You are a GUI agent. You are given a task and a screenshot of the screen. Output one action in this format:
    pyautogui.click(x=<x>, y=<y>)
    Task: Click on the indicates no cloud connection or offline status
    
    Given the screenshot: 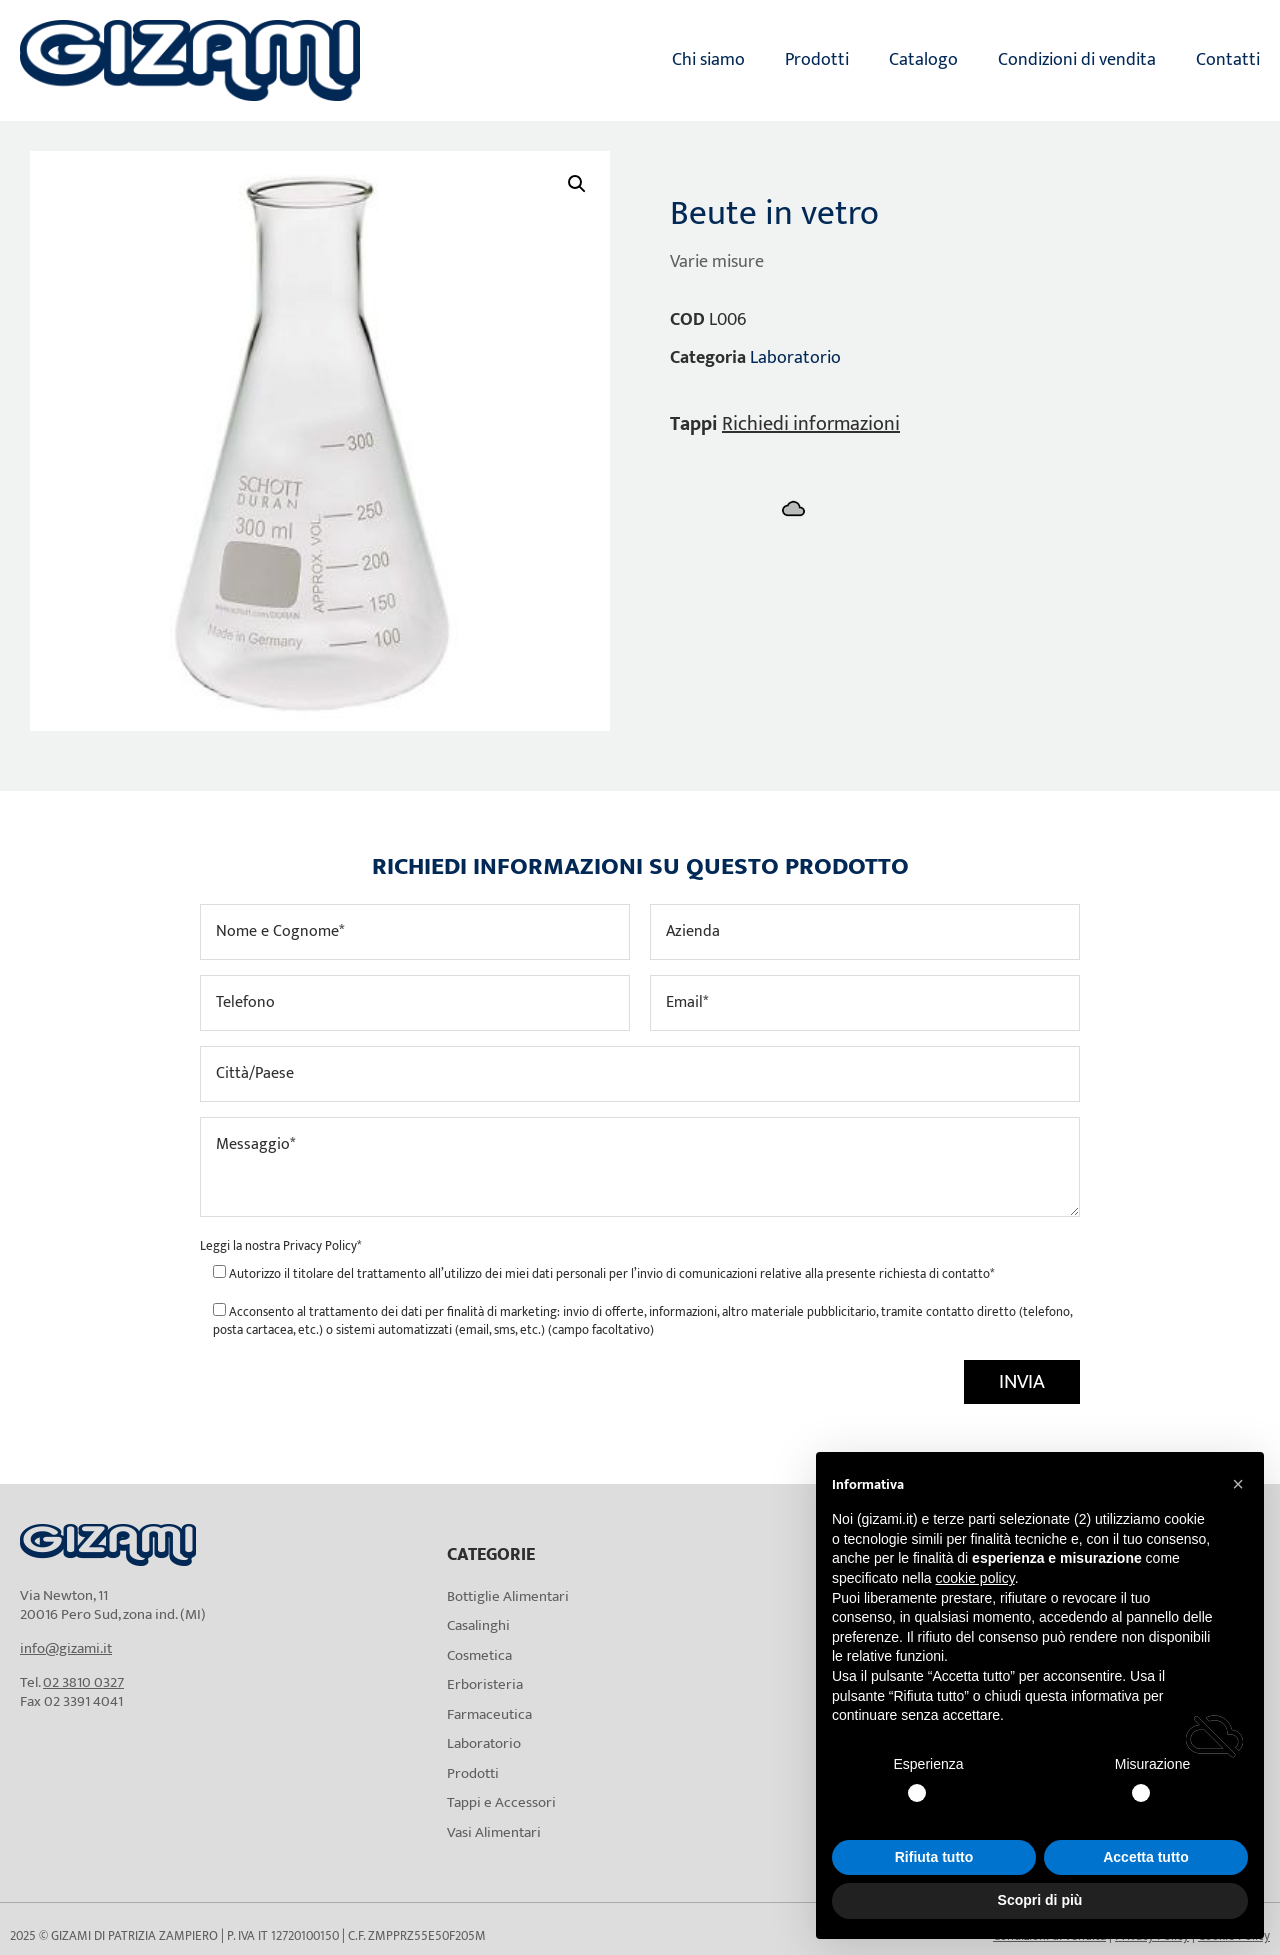 What is the action you would take?
    pyautogui.click(x=1214, y=1734)
    